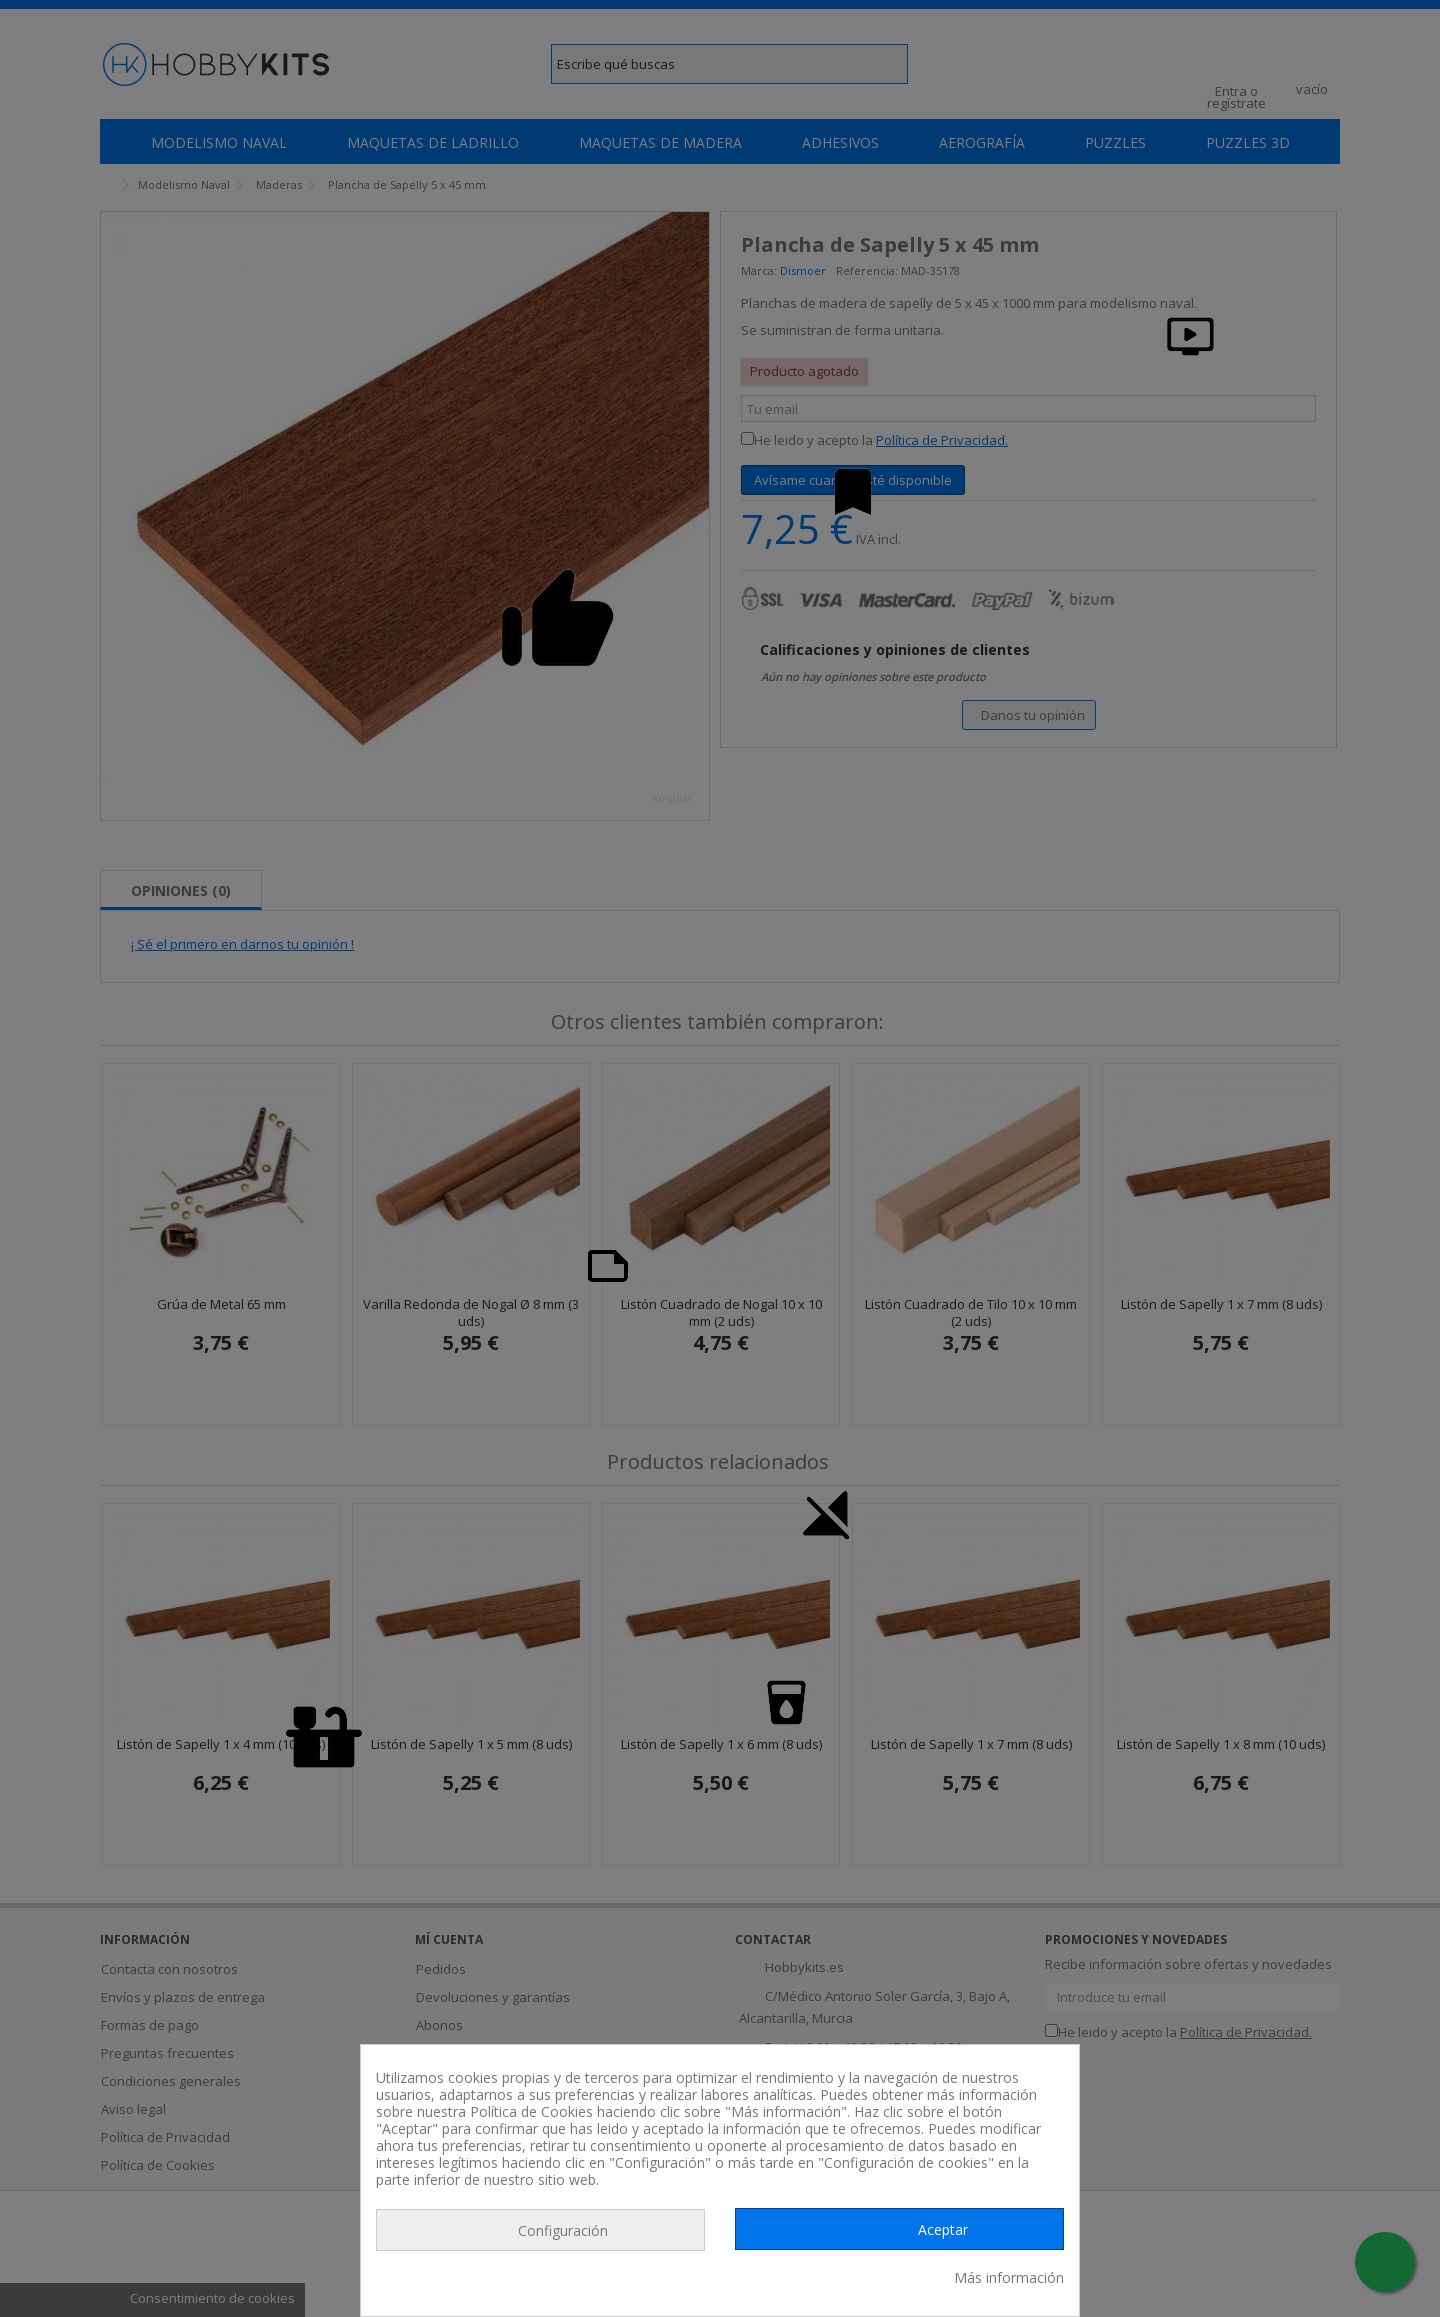  I want to click on access video on demand or streaming content, so click(1190, 336).